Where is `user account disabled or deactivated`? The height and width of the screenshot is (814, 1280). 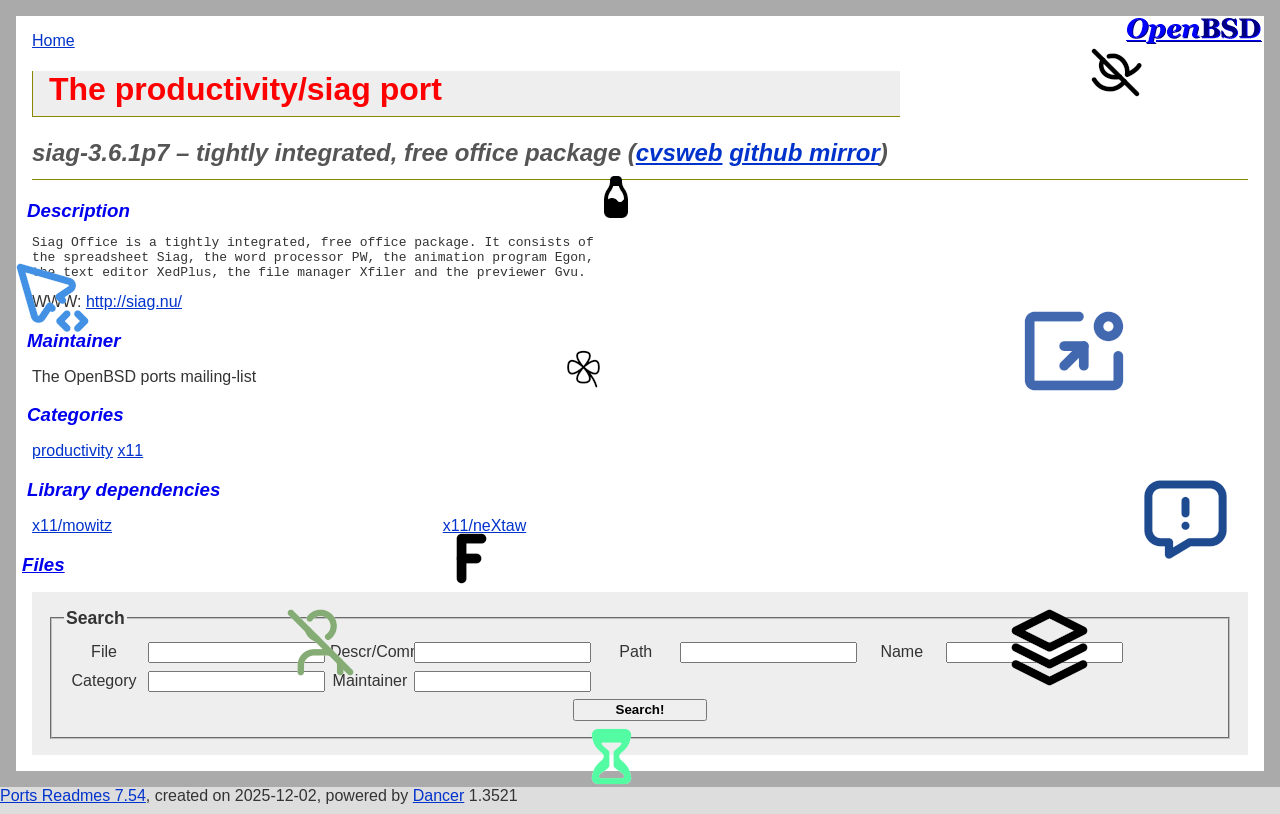
user account disabled or deactivated is located at coordinates (320, 642).